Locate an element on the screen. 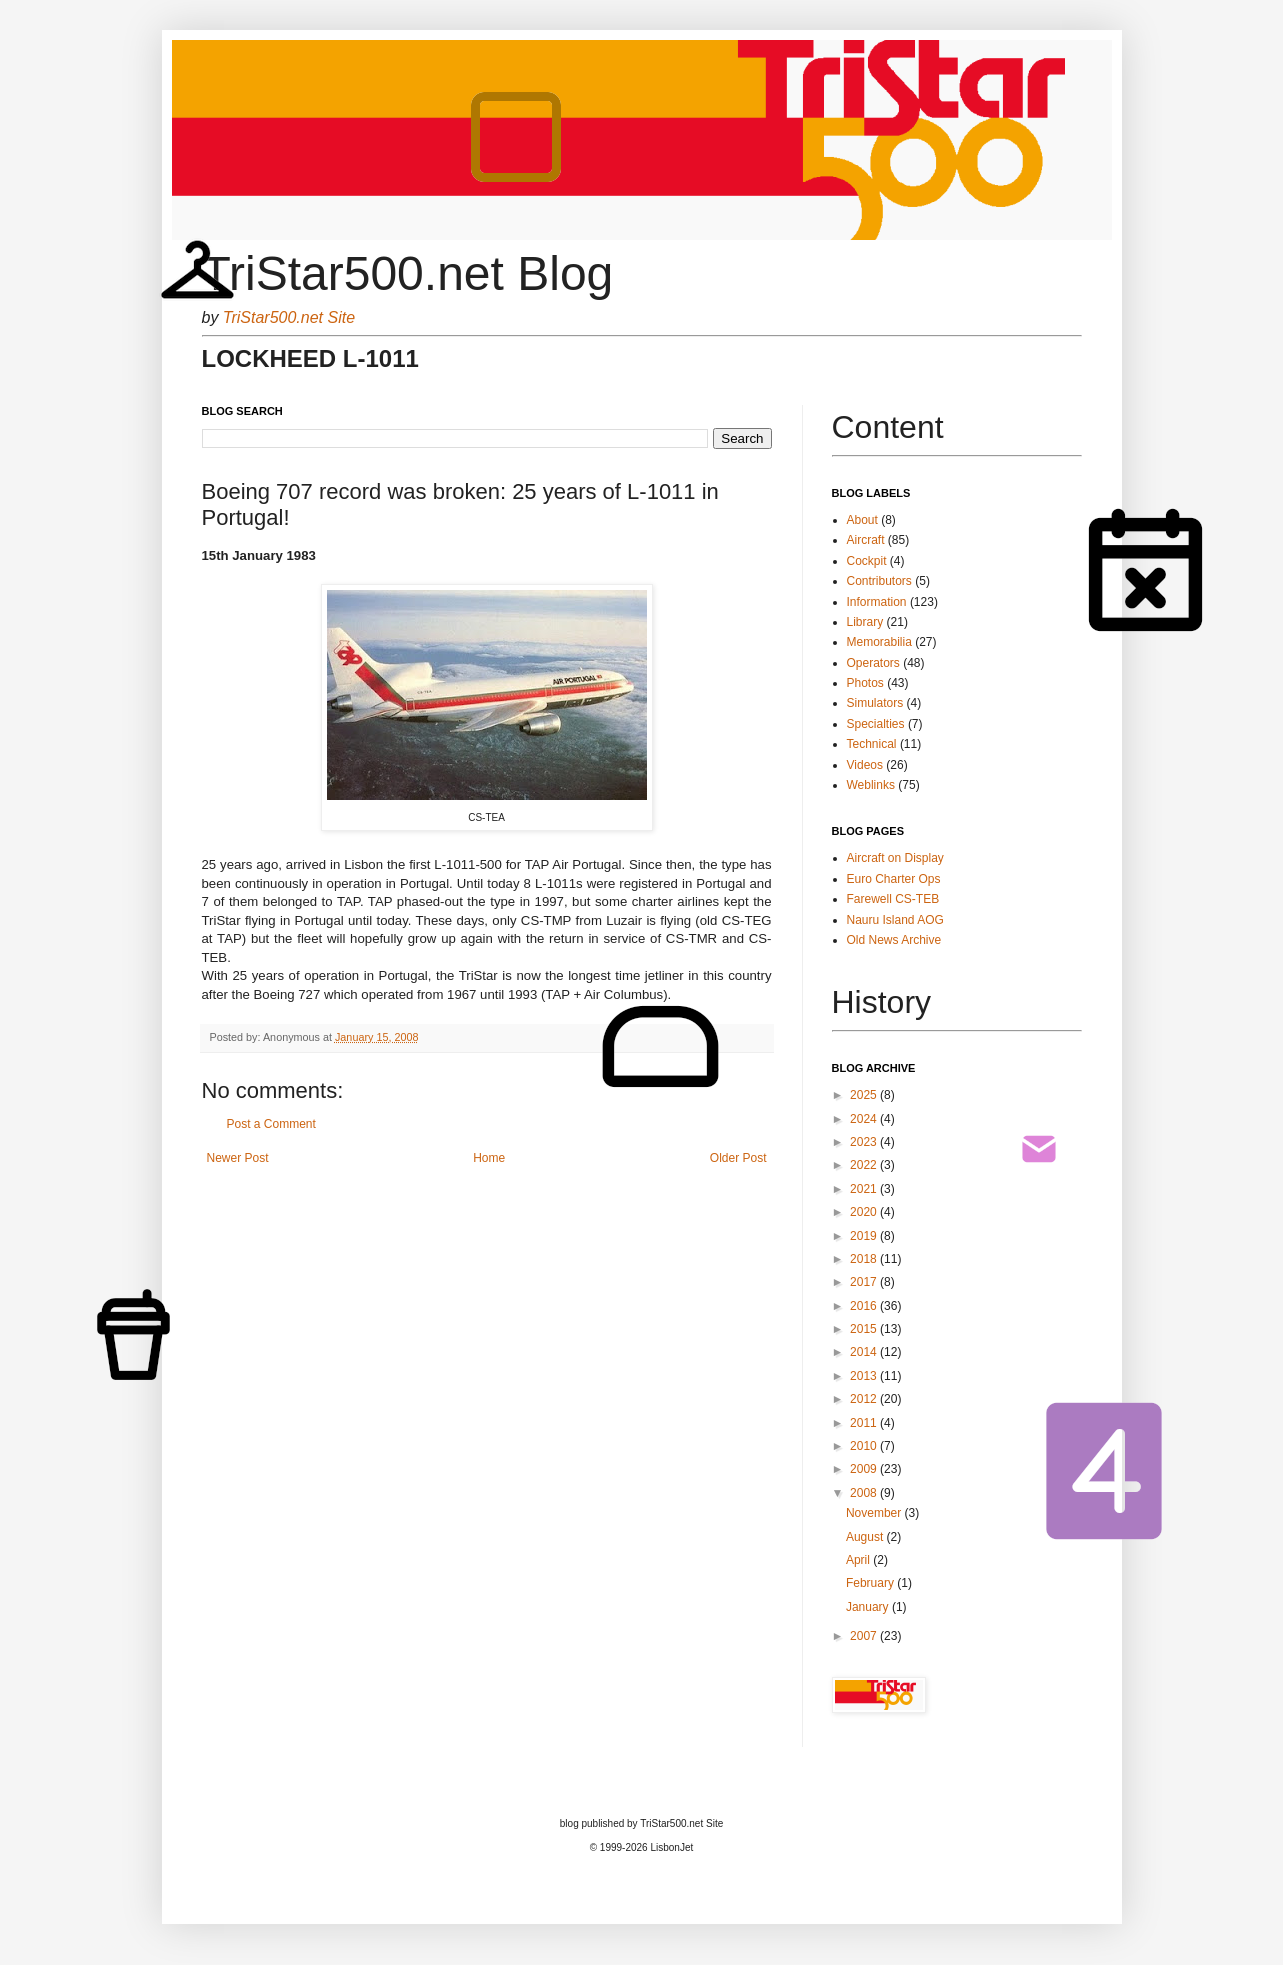 Image resolution: width=1283 pixels, height=1965 pixels. cancel or delete a scheduled event is located at coordinates (1145, 574).